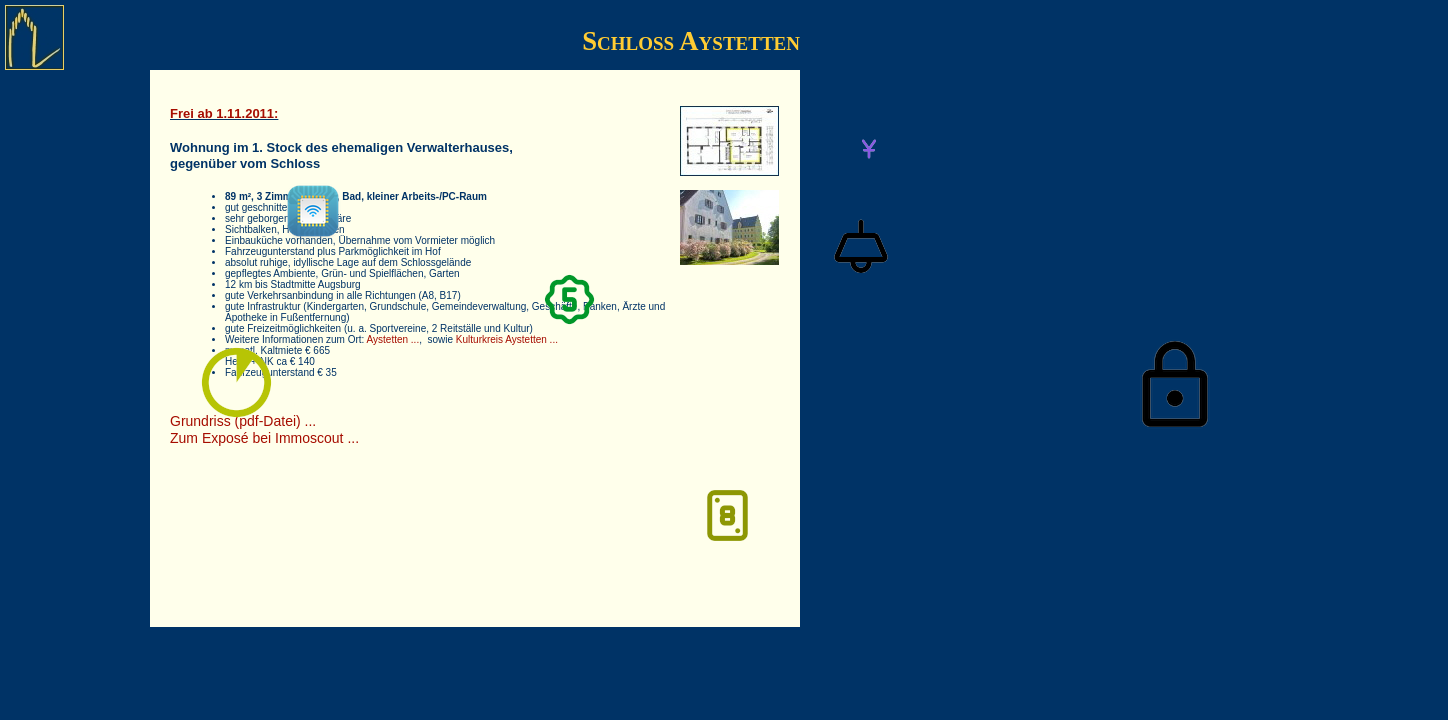 The image size is (1448, 720). I want to click on indicates a secure connection, so click(1175, 386).